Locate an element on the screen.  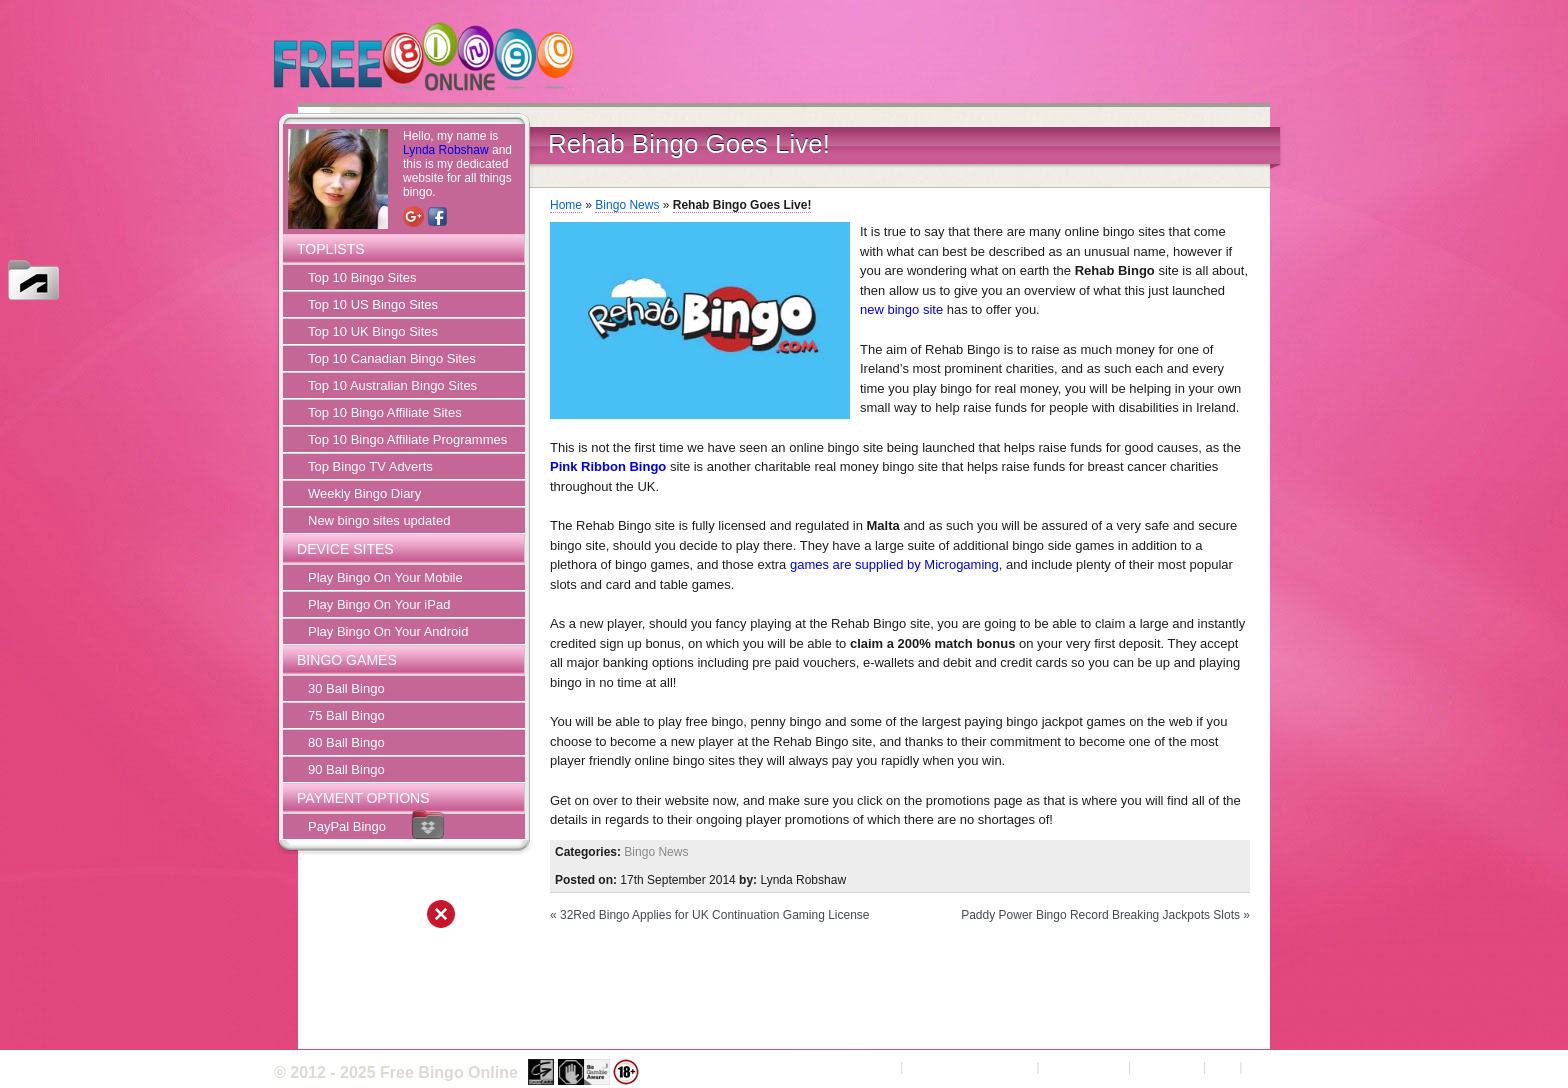
cancel the current calculation is located at coordinates (441, 914).